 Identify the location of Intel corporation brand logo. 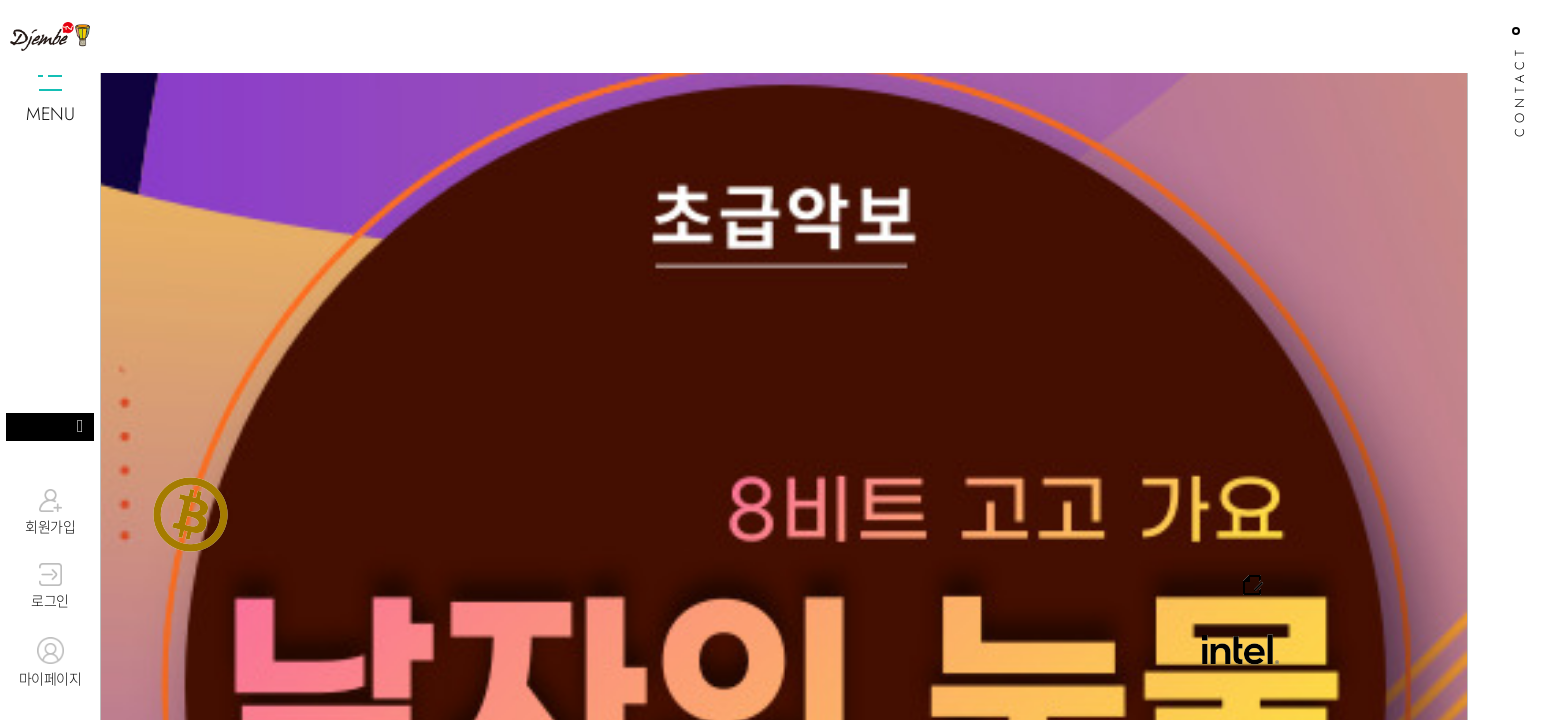
(1240, 649).